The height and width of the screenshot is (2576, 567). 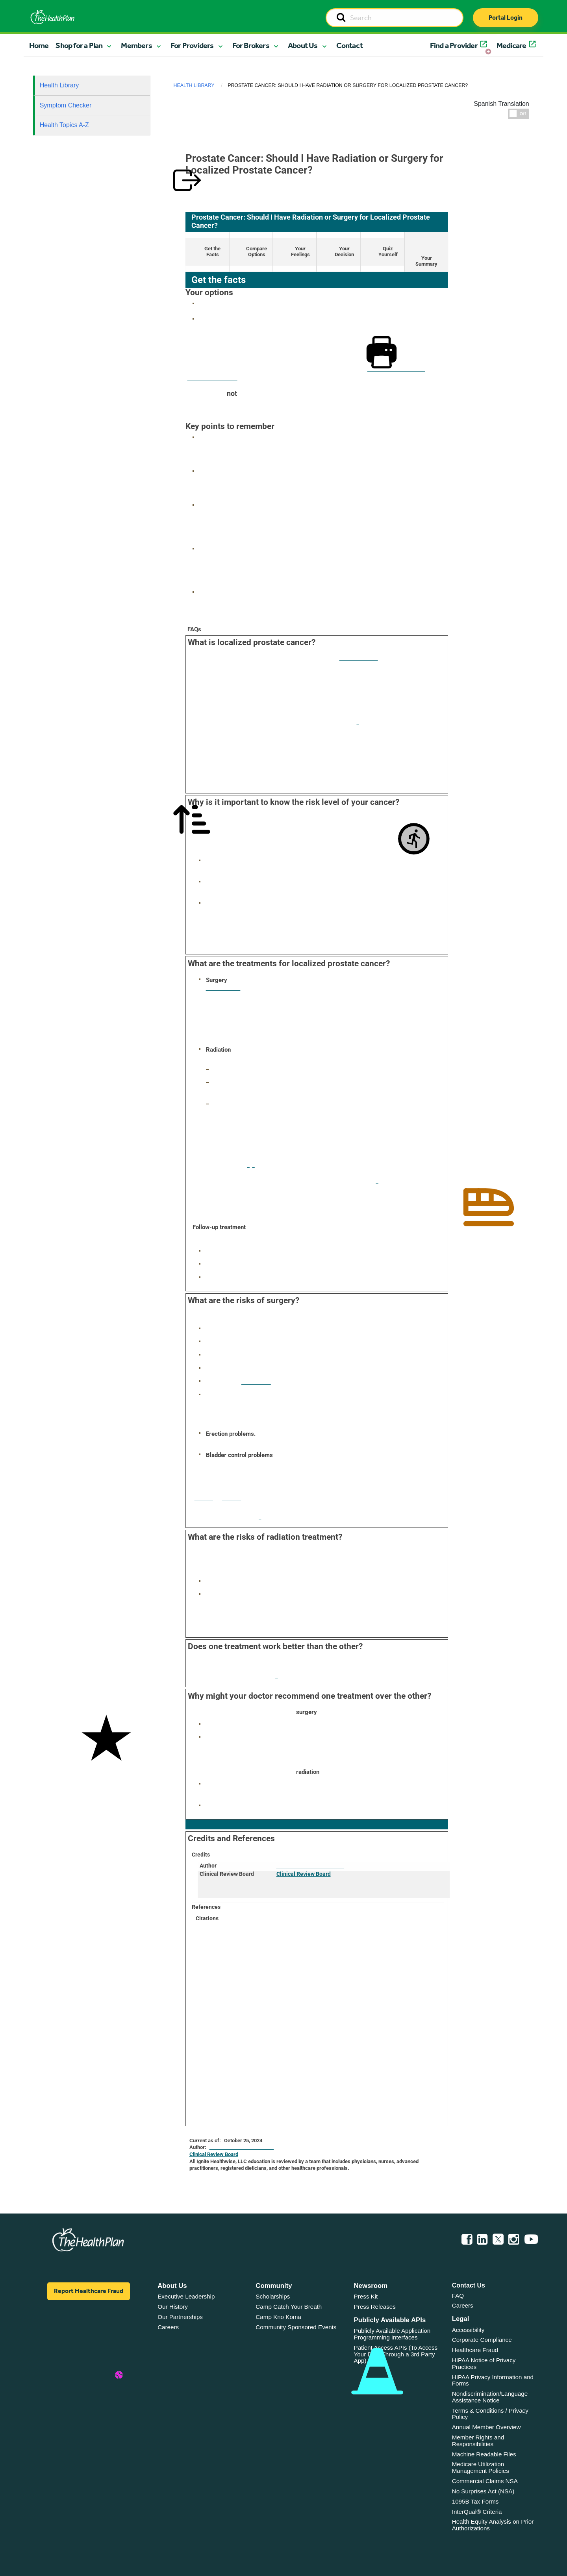 I want to click on access running or jogging routes, so click(x=414, y=839).